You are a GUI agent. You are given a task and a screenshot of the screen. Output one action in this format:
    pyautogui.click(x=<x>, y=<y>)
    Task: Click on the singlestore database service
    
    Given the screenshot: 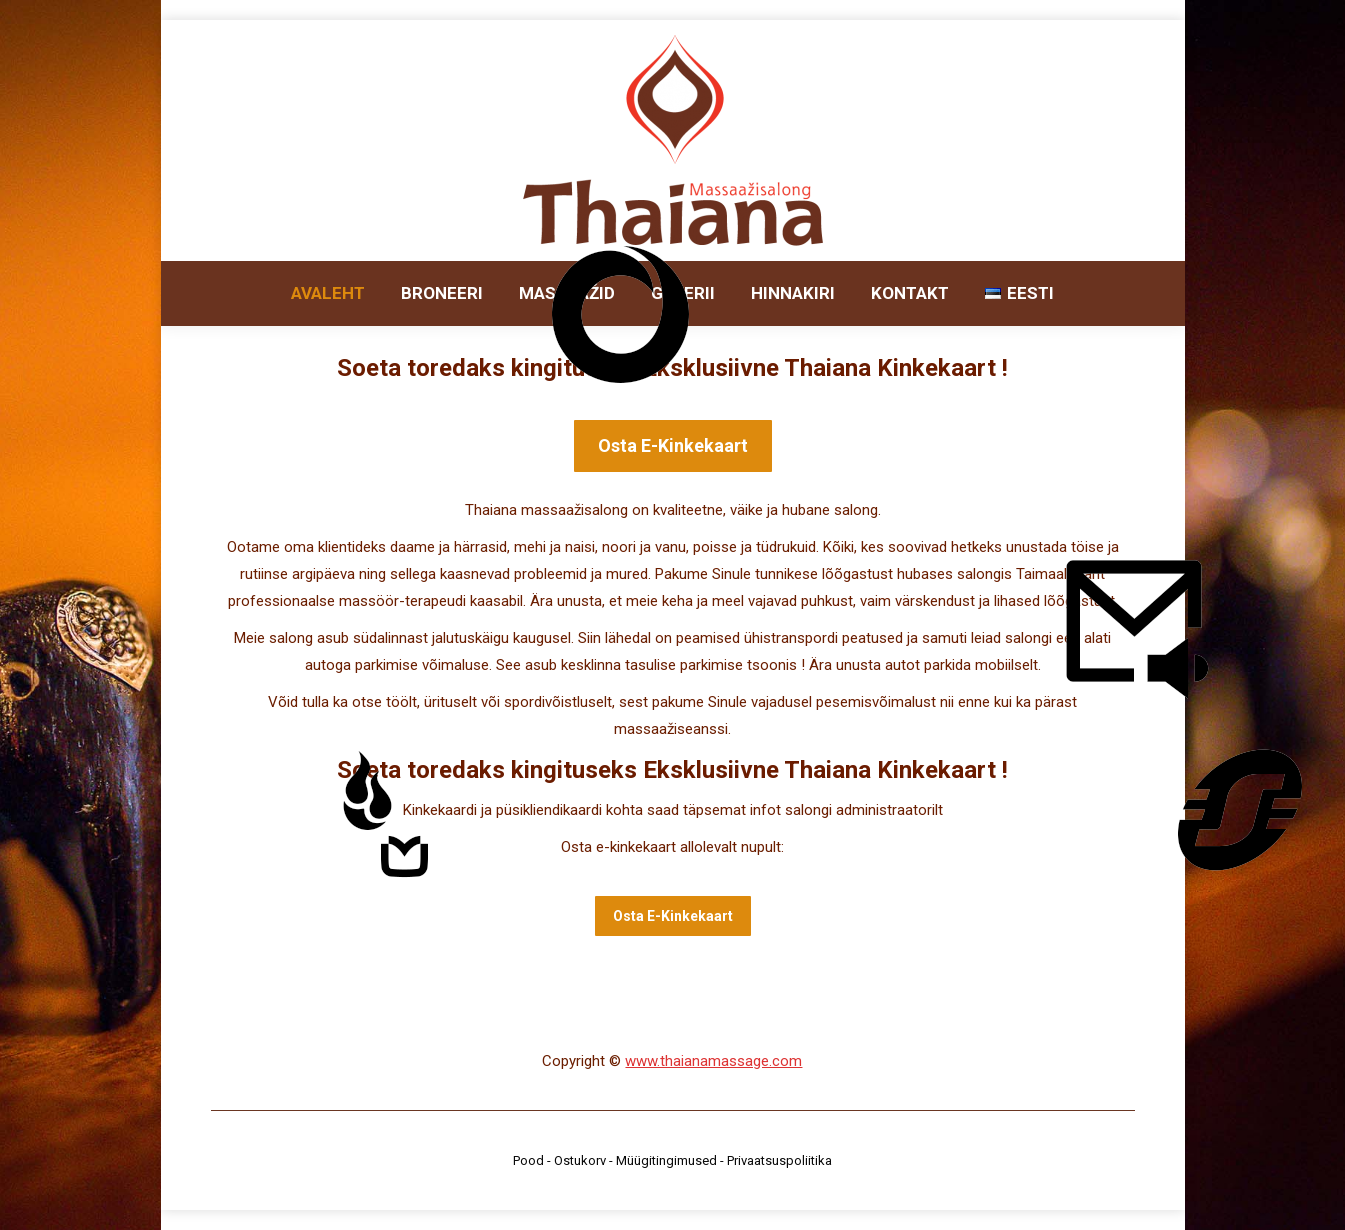 What is the action you would take?
    pyautogui.click(x=620, y=314)
    